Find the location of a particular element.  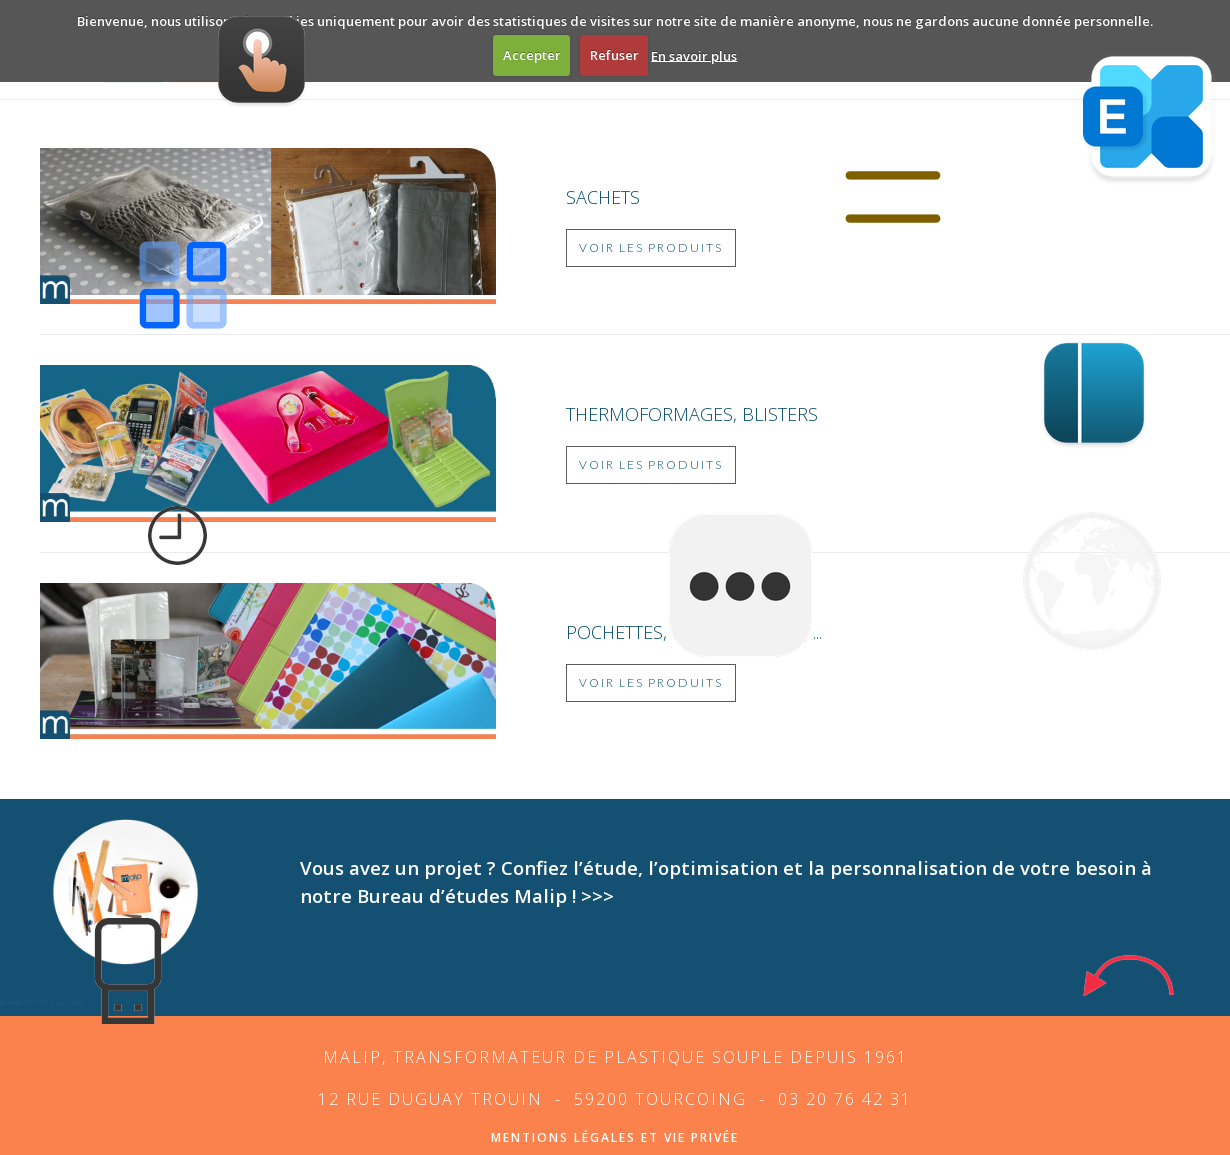

touchscreen input settings is located at coordinates (261, 59).